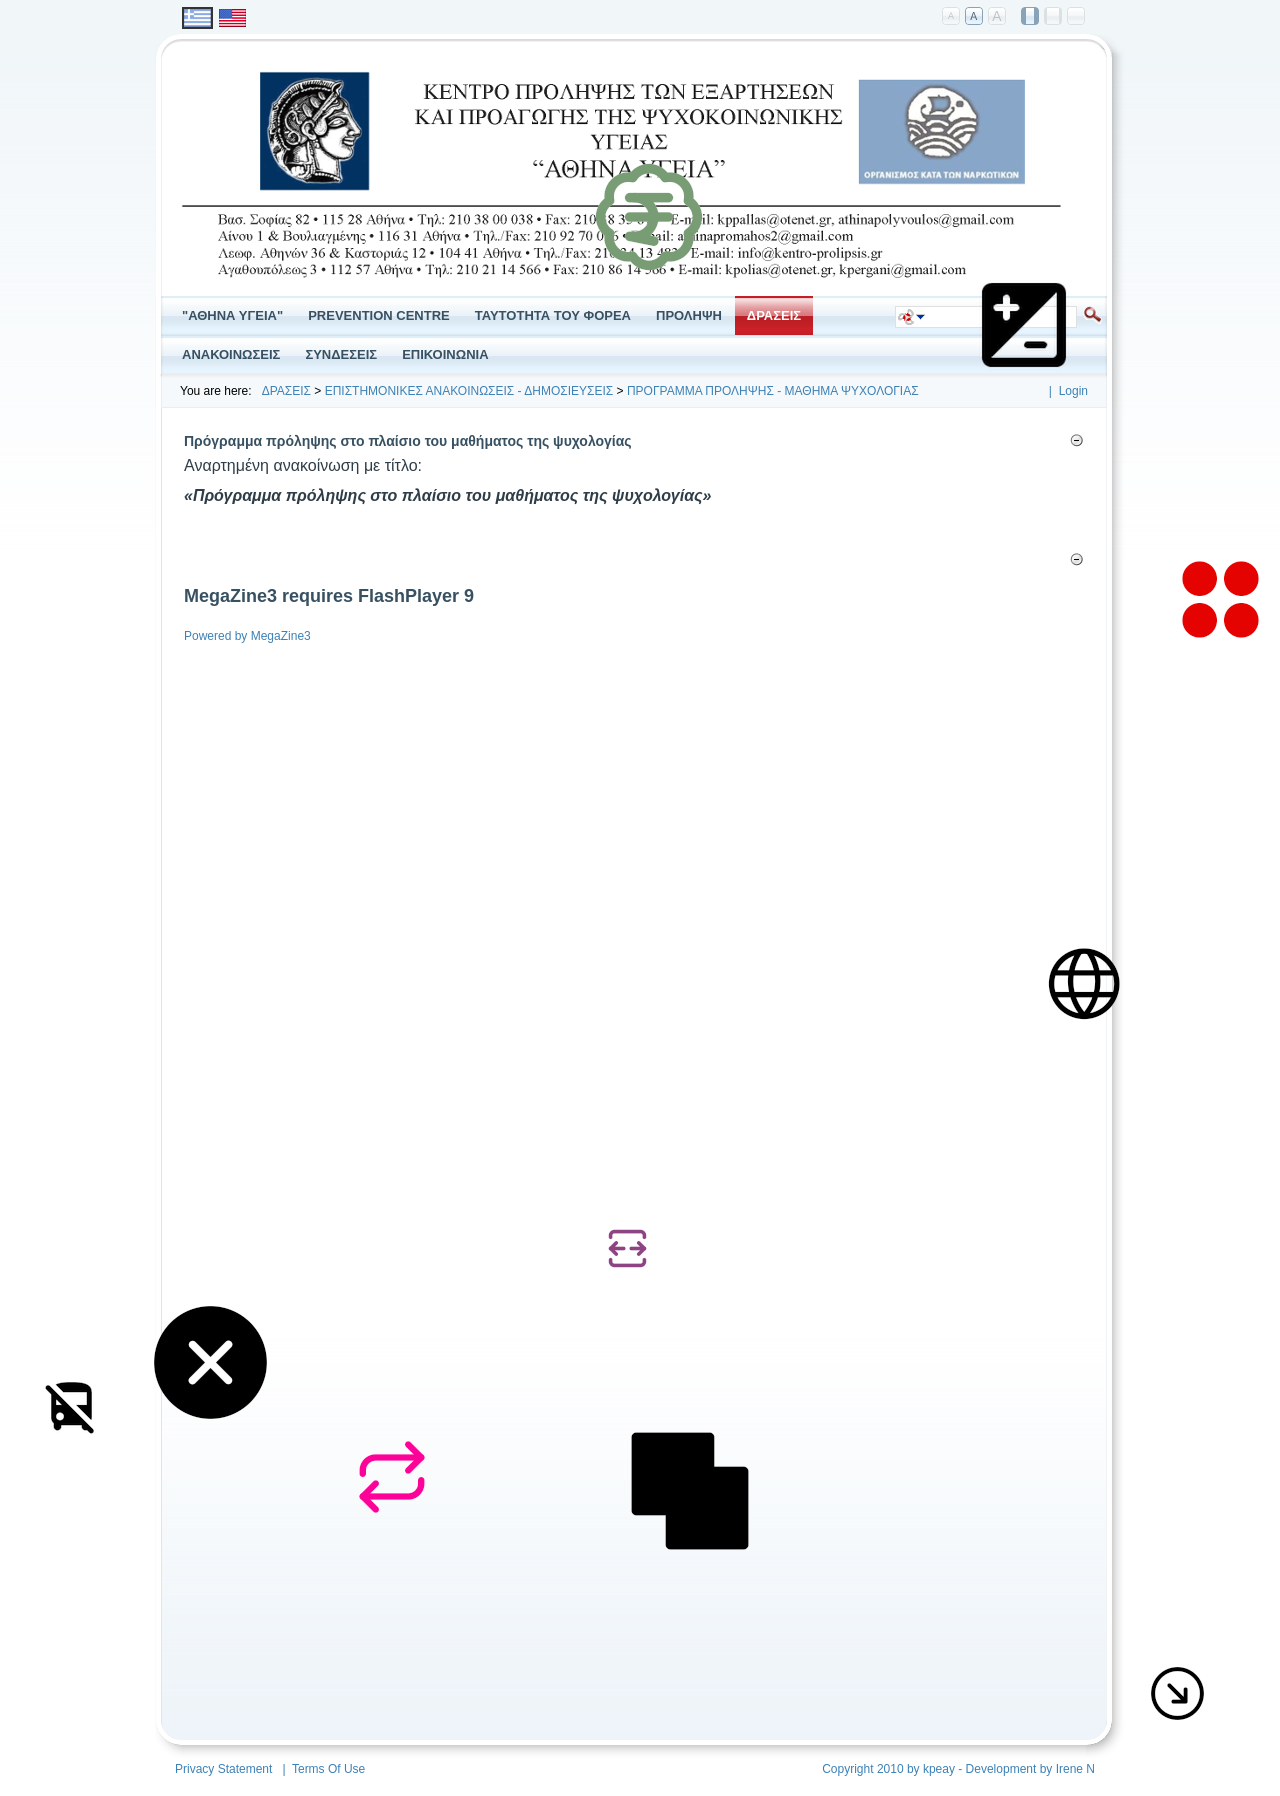 The image size is (1280, 1796). Describe the element at coordinates (690, 1491) in the screenshot. I see `merge or unite selected layers` at that location.